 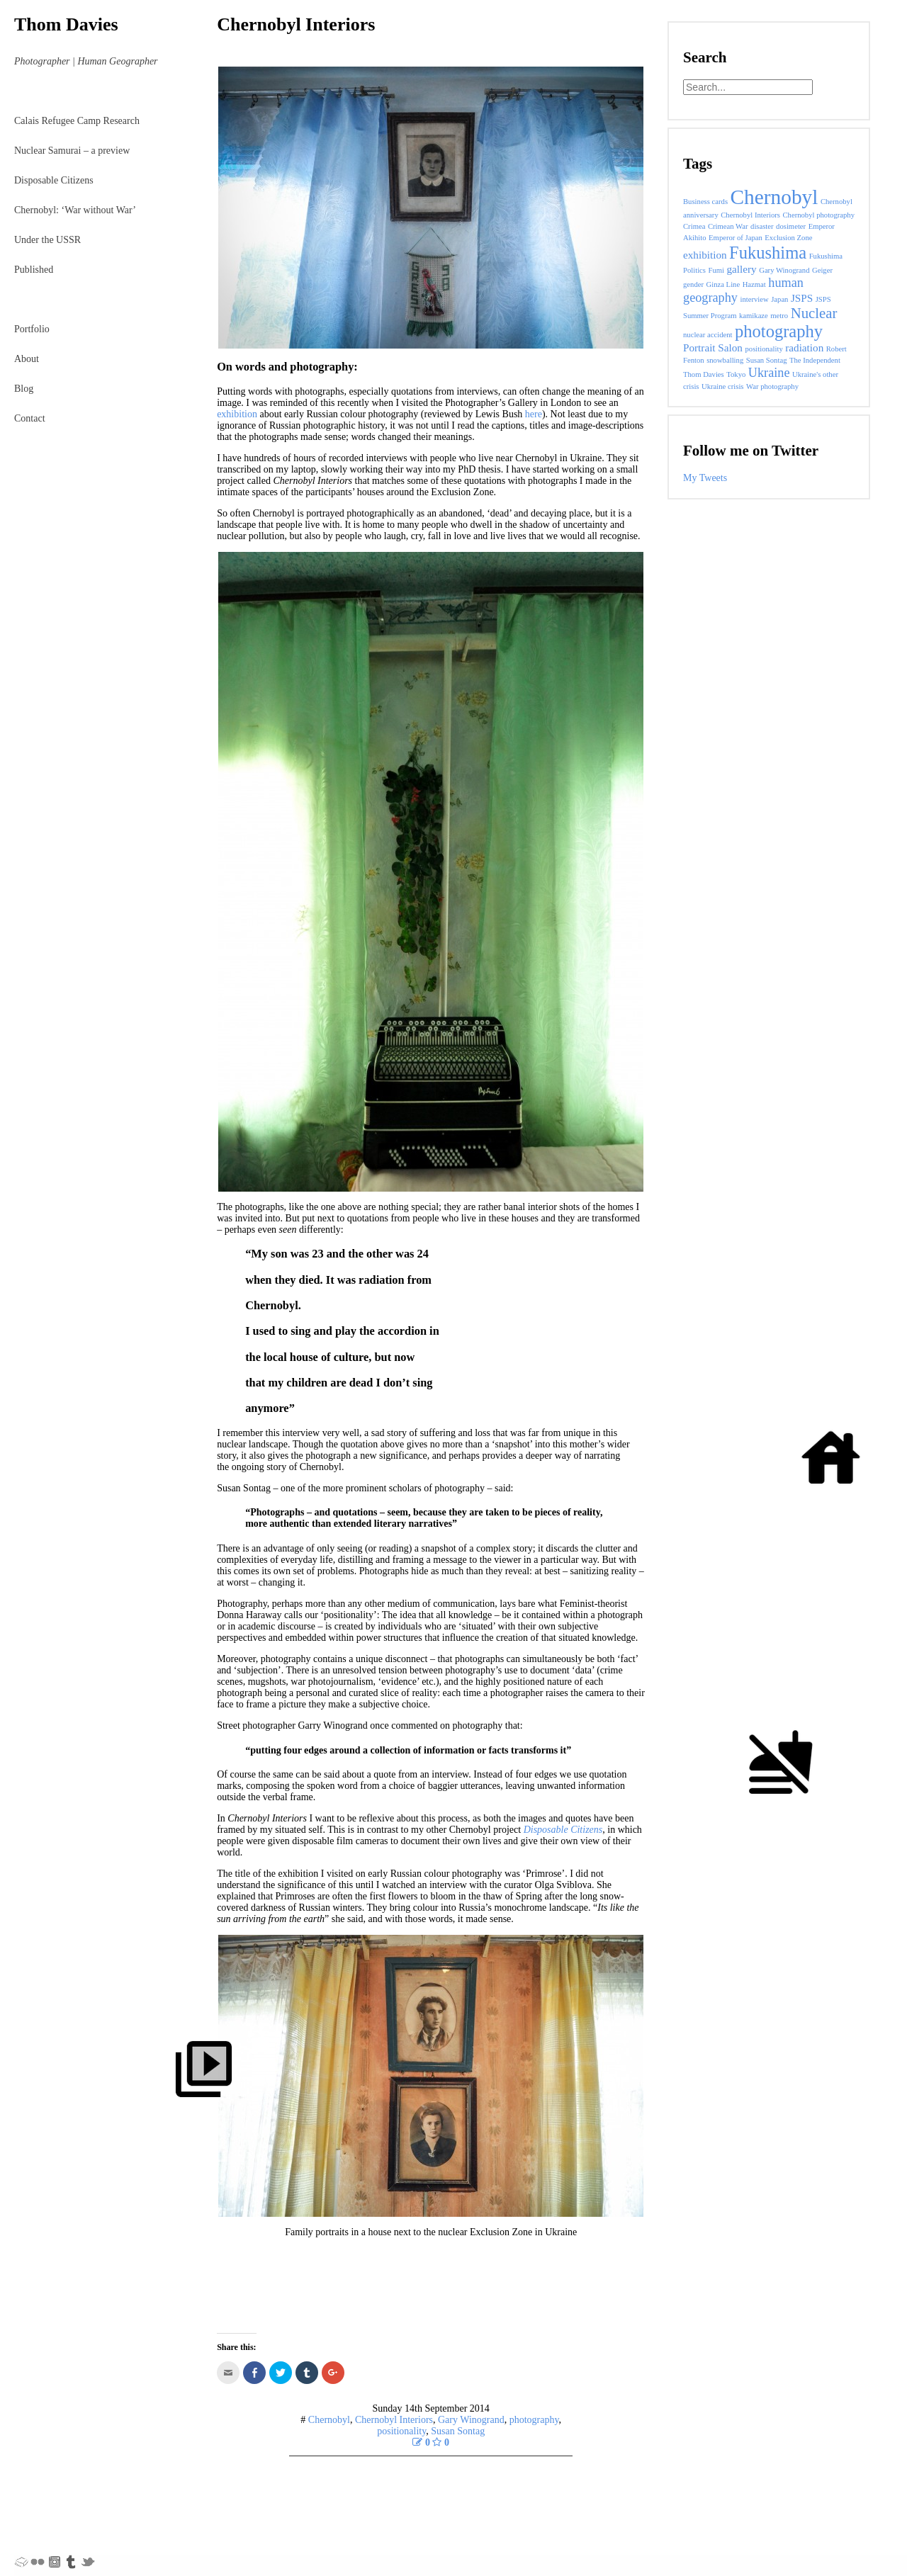 What do you see at coordinates (781, 1762) in the screenshot?
I see `indicates food or eating is not allowed` at bounding box center [781, 1762].